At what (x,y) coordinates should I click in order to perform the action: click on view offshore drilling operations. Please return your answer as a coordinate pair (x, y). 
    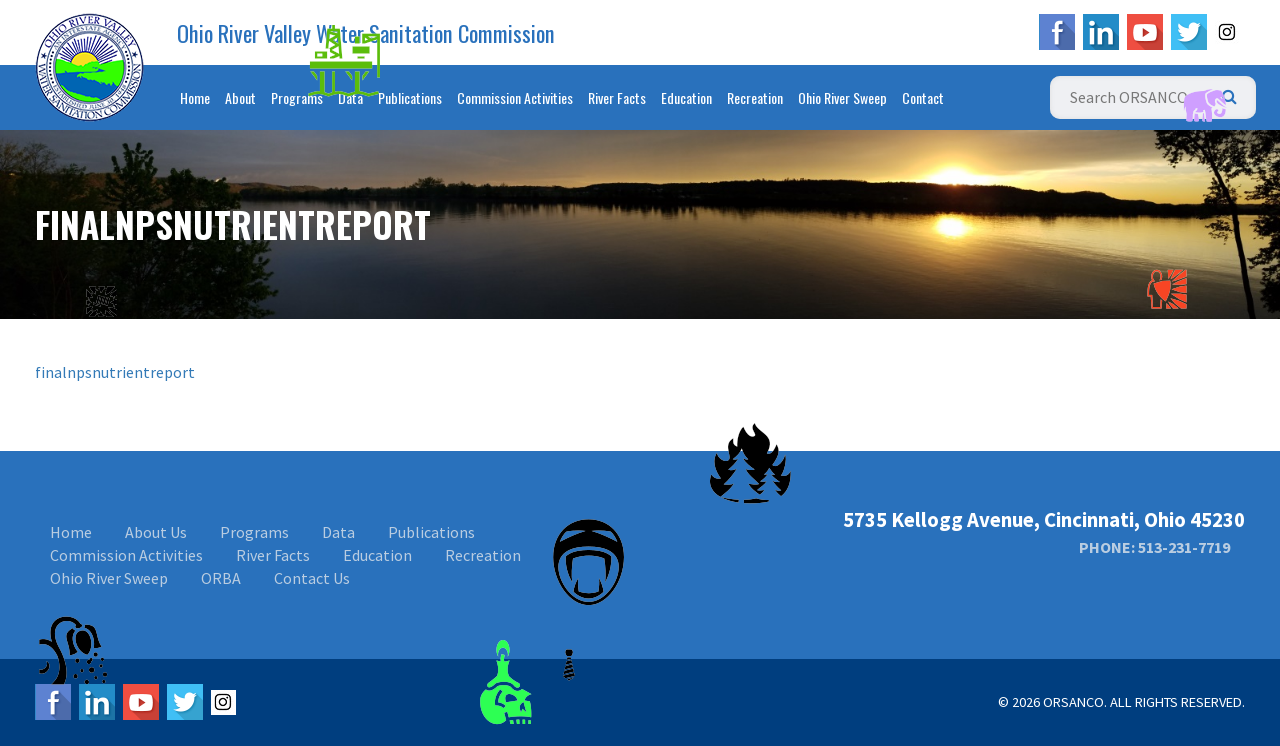
    Looking at the image, I should click on (344, 60).